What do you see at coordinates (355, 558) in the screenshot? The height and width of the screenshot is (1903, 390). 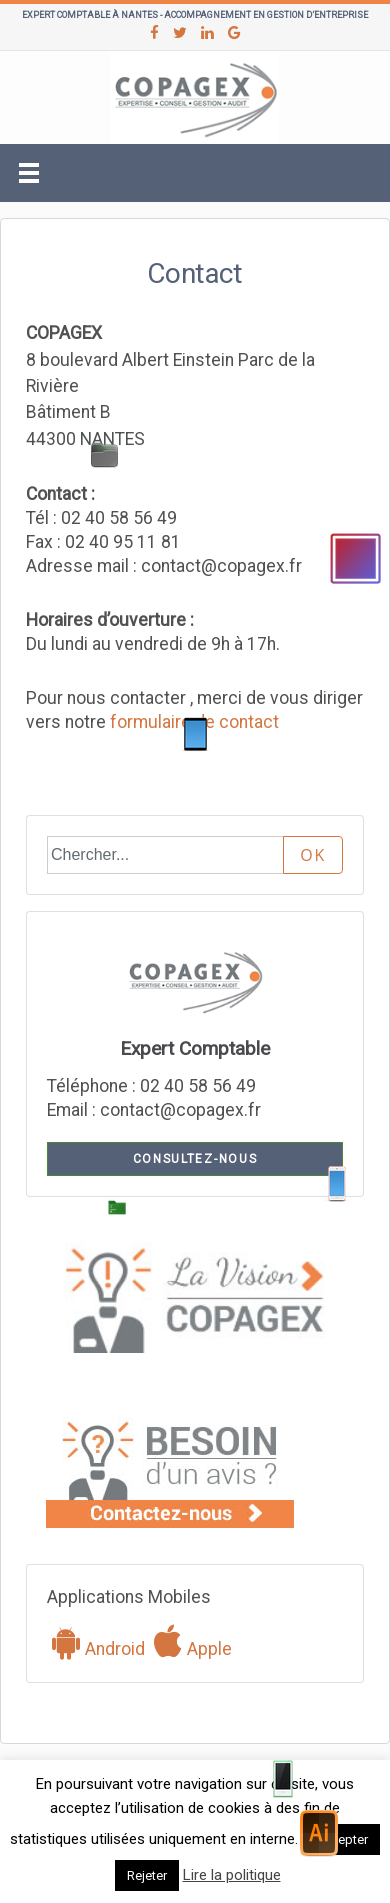 I see `access your media library in iMovie` at bounding box center [355, 558].